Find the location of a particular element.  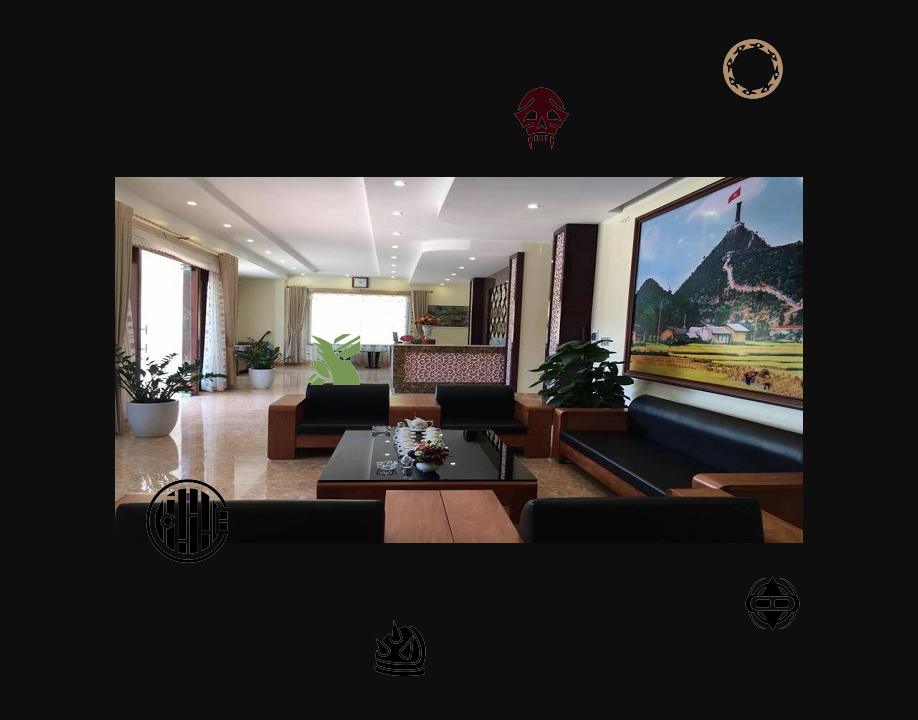

indicates danger or deadly hazard in game is located at coordinates (542, 119).